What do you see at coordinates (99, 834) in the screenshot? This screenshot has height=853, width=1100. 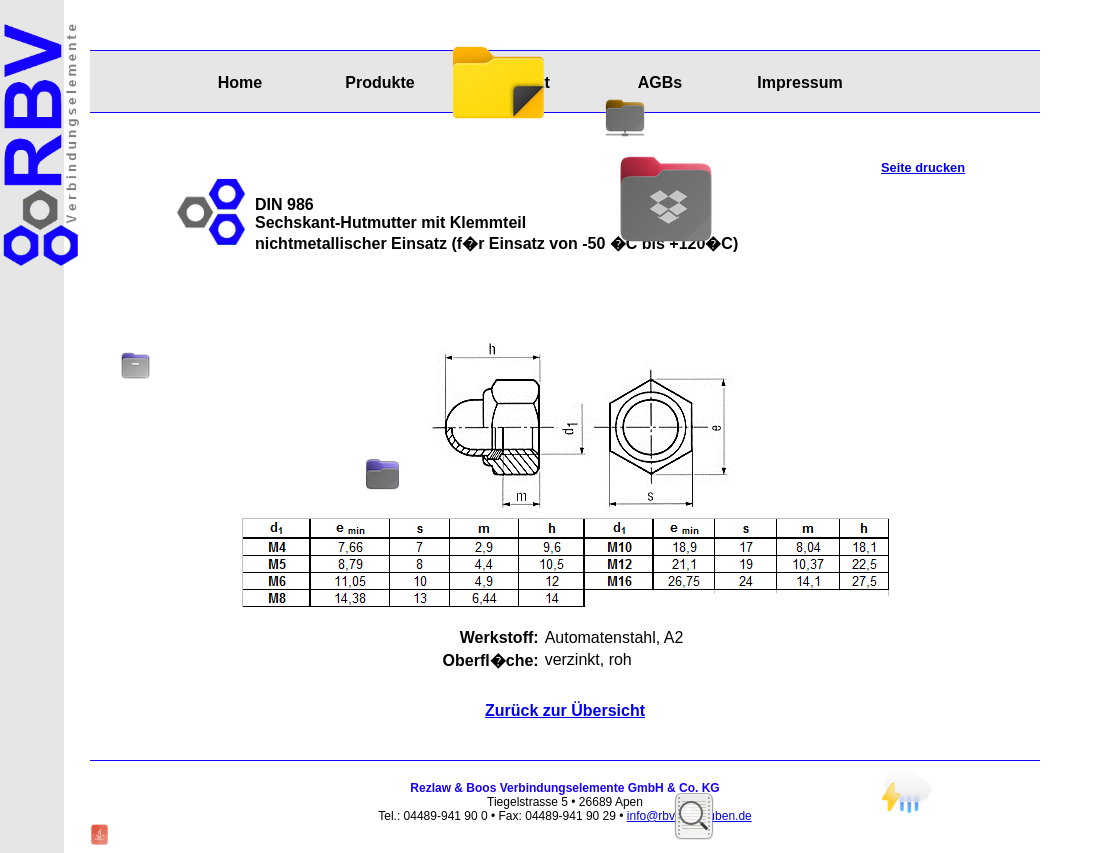 I see `a java source code file` at bounding box center [99, 834].